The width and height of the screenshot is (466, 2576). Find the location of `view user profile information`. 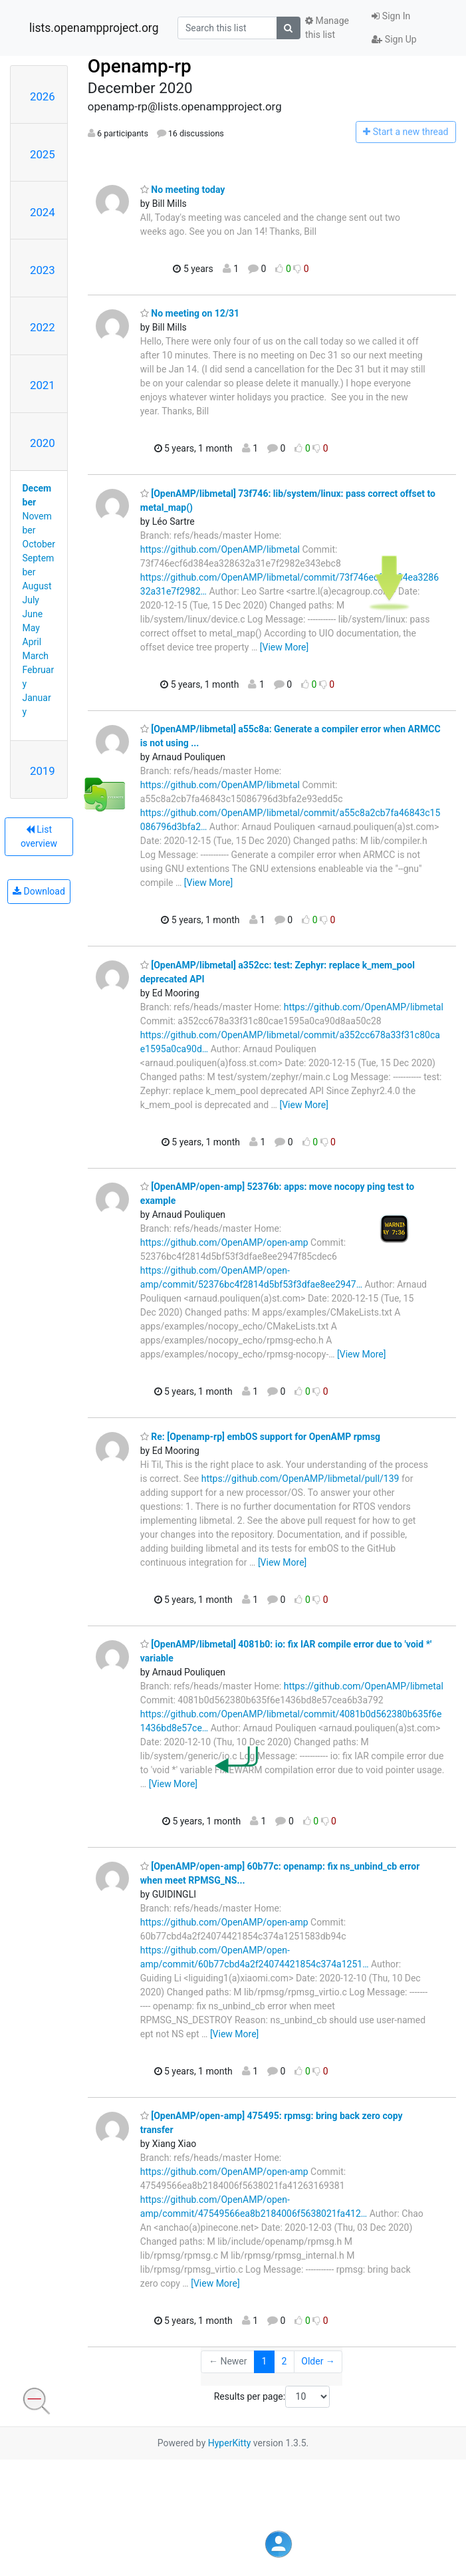

view user profile information is located at coordinates (279, 2544).